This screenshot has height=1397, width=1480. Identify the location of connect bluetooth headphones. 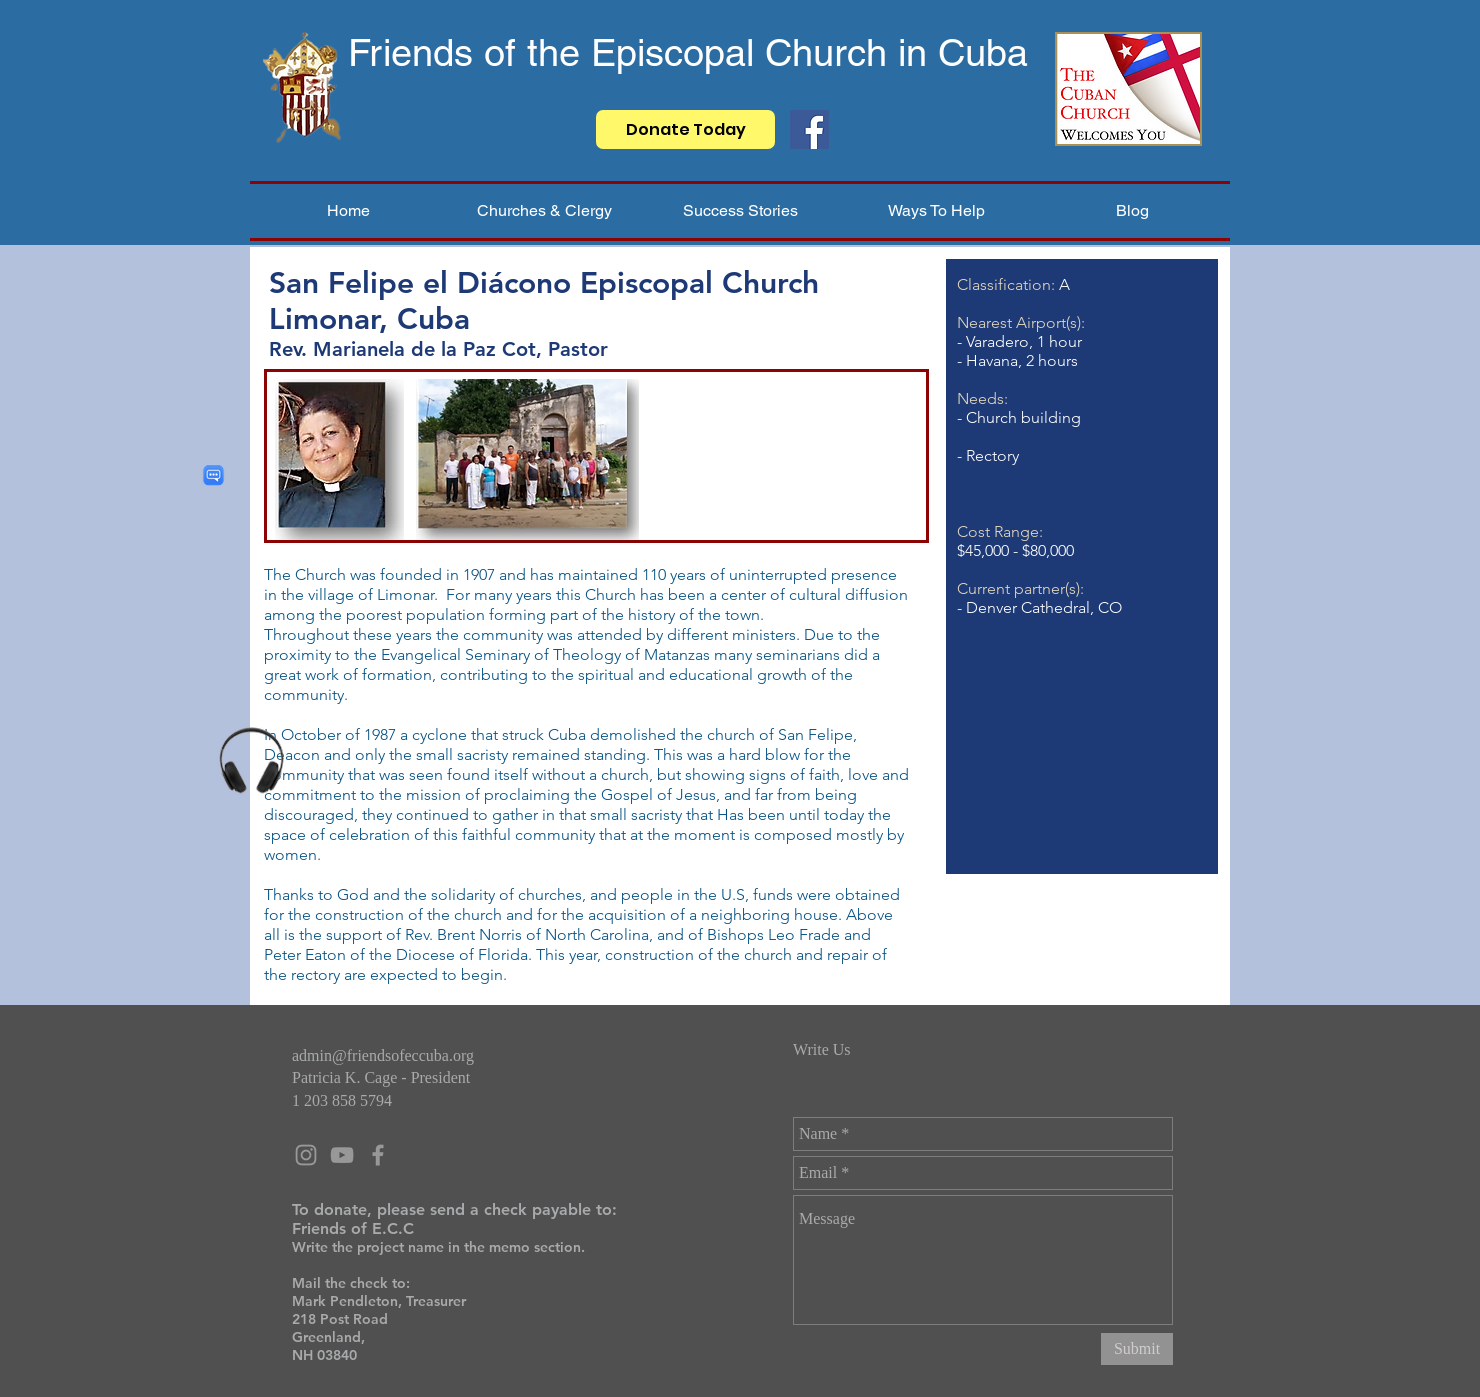
(251, 761).